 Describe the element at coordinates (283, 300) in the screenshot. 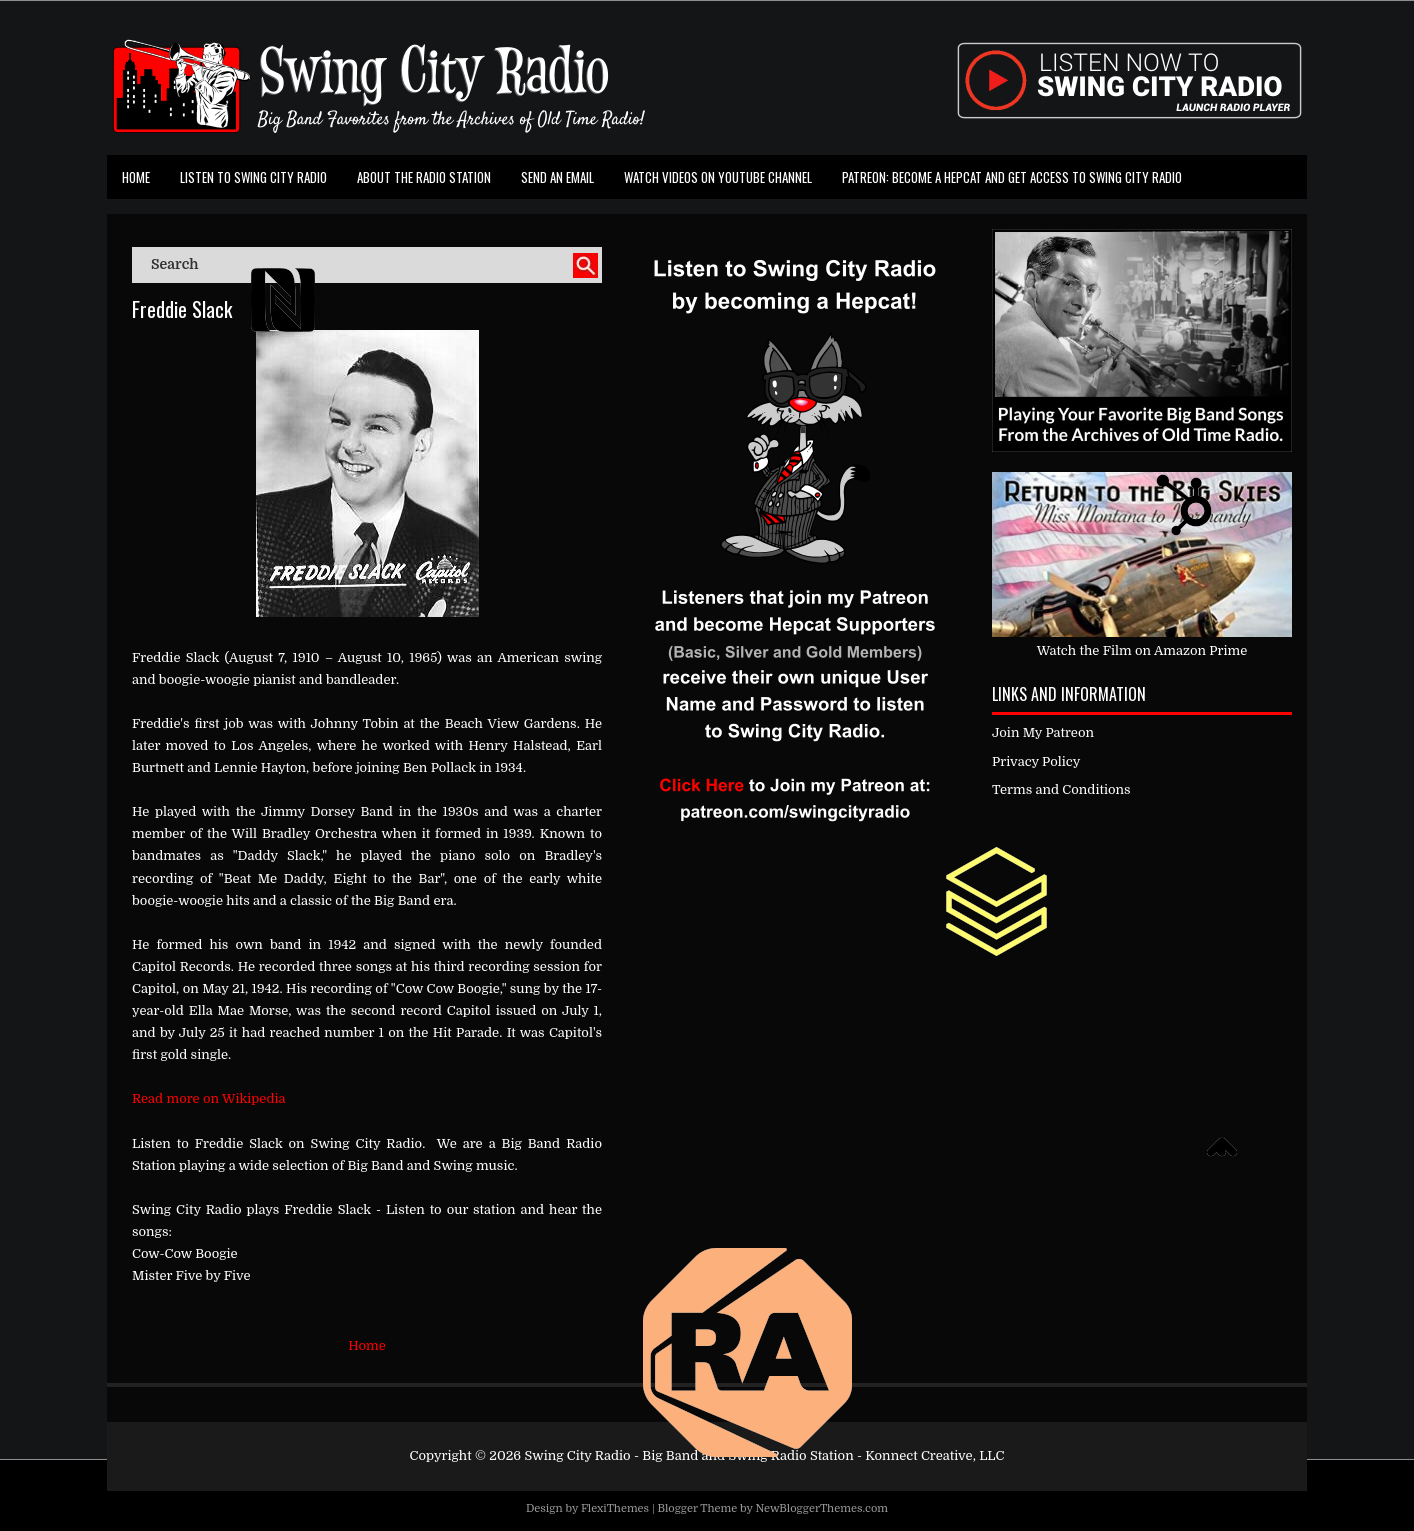

I see `indicates NFC connectivity is available` at that location.